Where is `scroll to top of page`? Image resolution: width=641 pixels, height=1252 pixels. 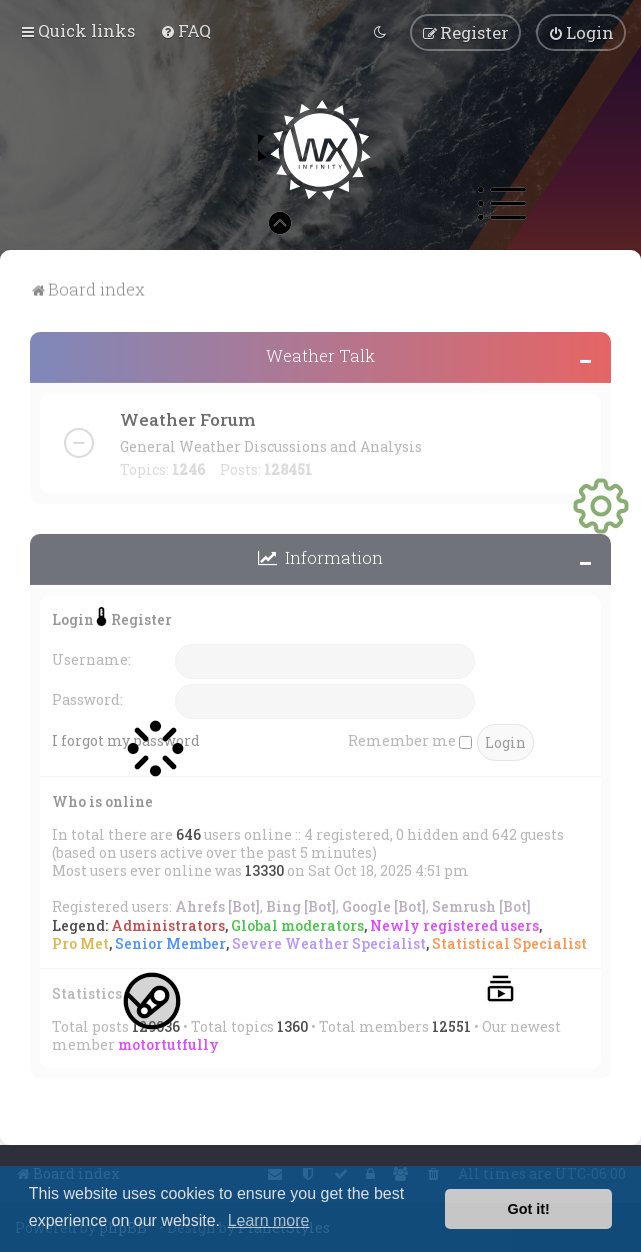
scroll to top of page is located at coordinates (280, 223).